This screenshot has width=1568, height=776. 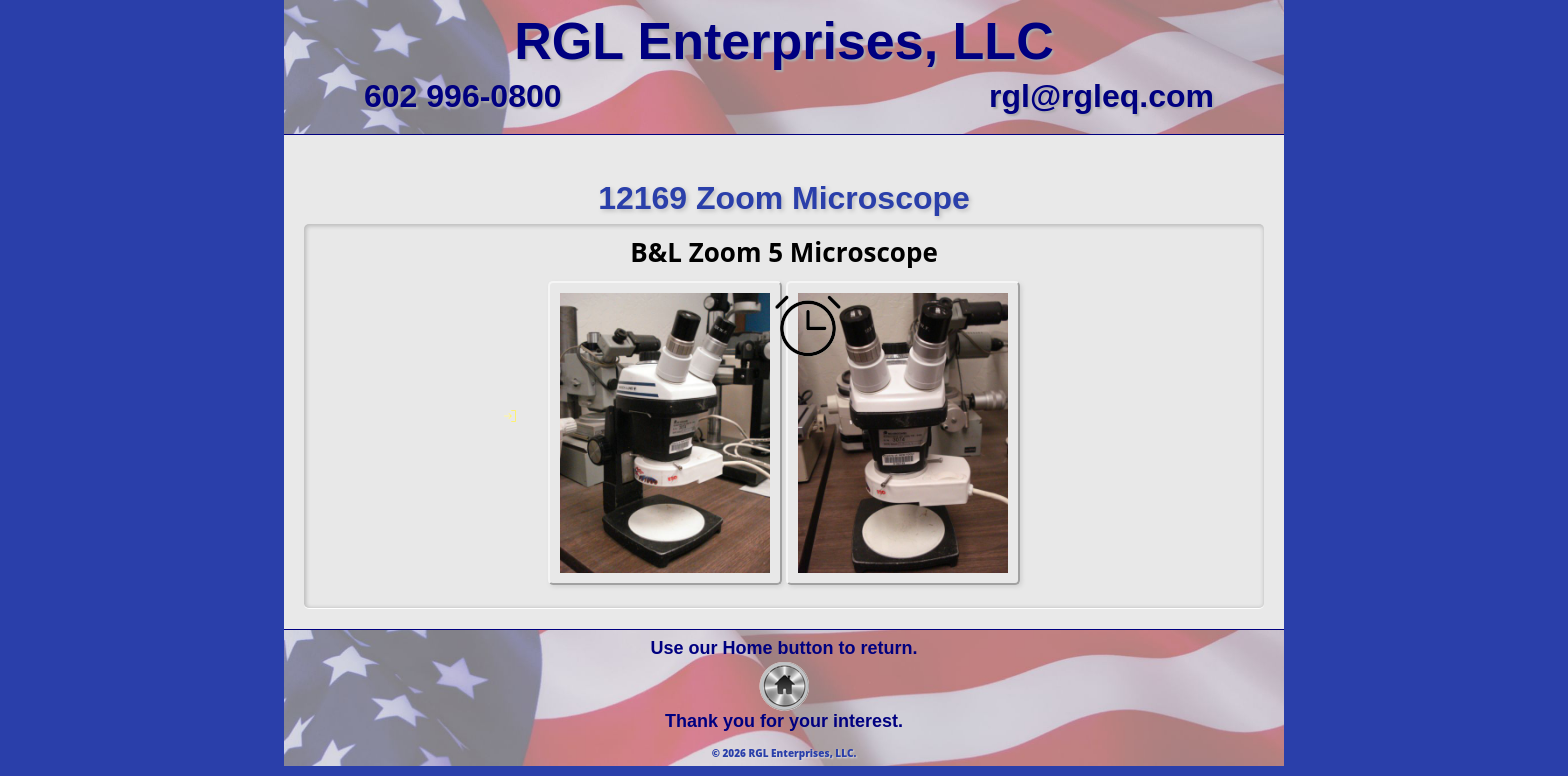 What do you see at coordinates (511, 416) in the screenshot?
I see `sign in to your account` at bounding box center [511, 416].